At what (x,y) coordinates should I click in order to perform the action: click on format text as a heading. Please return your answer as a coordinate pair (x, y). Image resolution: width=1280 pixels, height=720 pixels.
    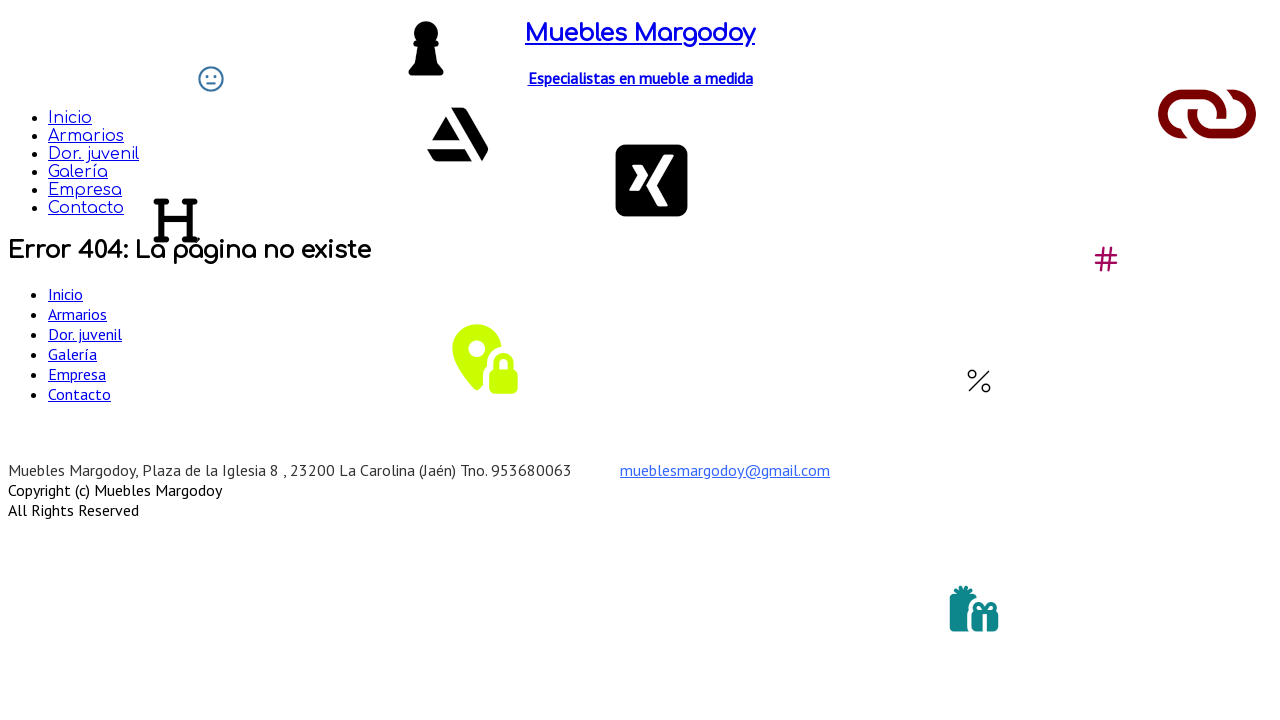
    Looking at the image, I should click on (175, 220).